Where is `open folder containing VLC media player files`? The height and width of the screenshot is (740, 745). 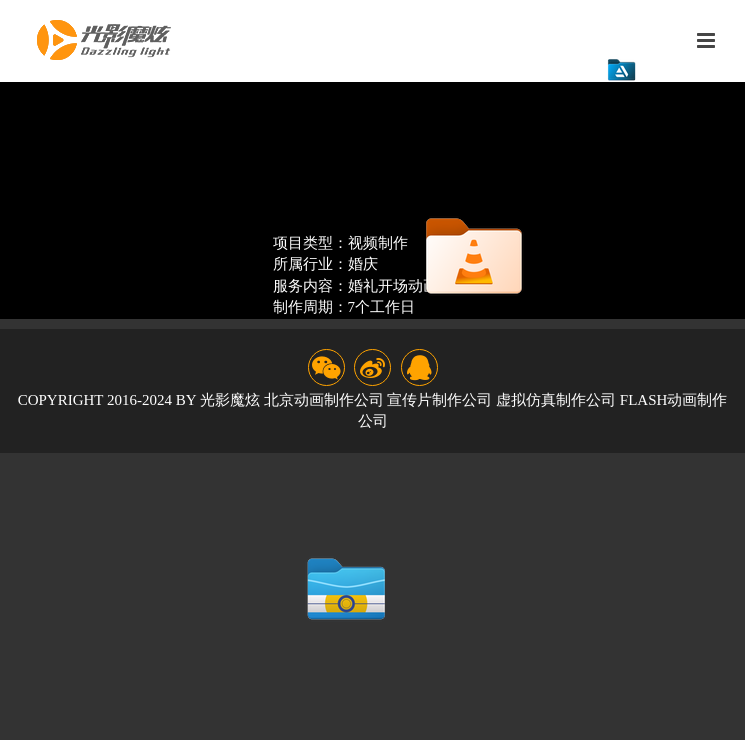 open folder containing VLC media player files is located at coordinates (473, 258).